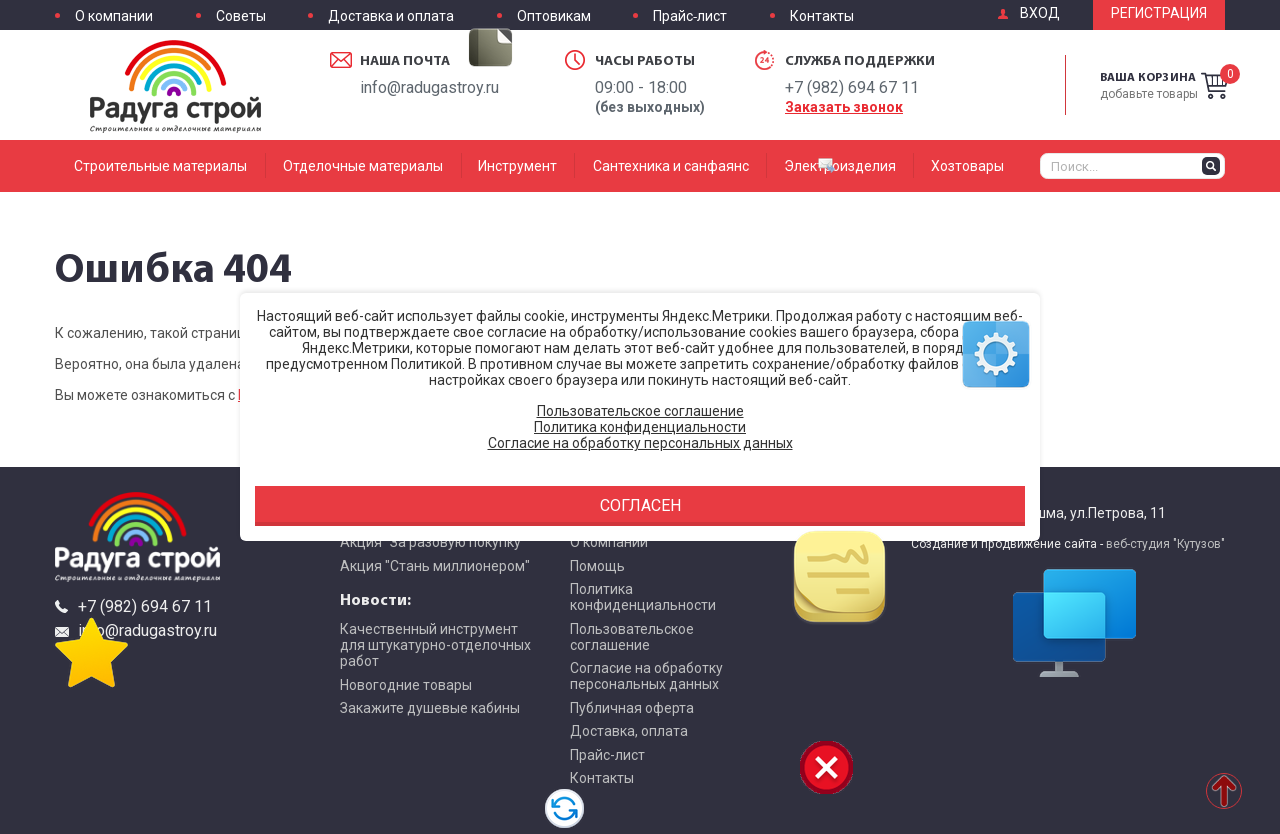 This screenshot has height=834, width=1280. What do you see at coordinates (839, 576) in the screenshot?
I see `open the stickies app for quick notes` at bounding box center [839, 576].